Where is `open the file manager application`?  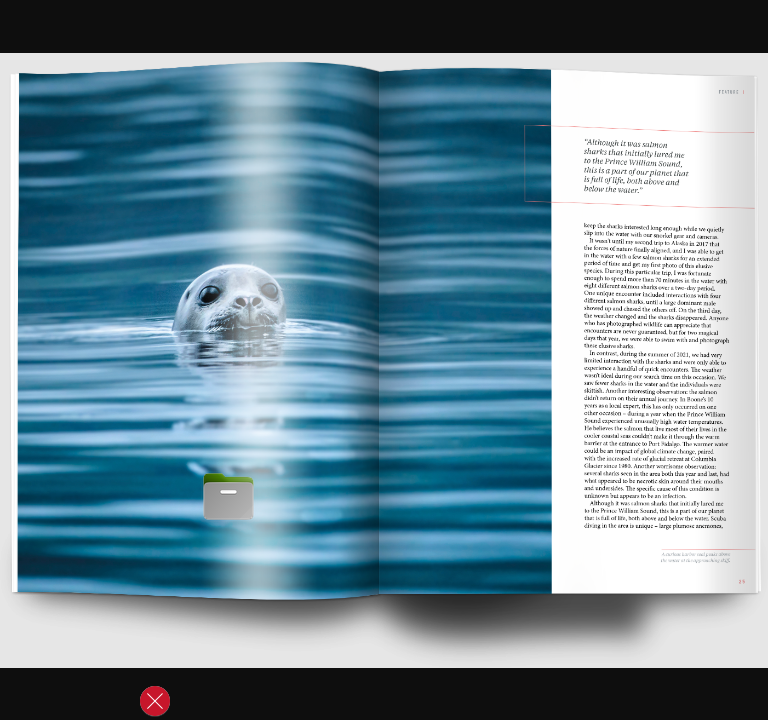 open the file manager application is located at coordinates (228, 496).